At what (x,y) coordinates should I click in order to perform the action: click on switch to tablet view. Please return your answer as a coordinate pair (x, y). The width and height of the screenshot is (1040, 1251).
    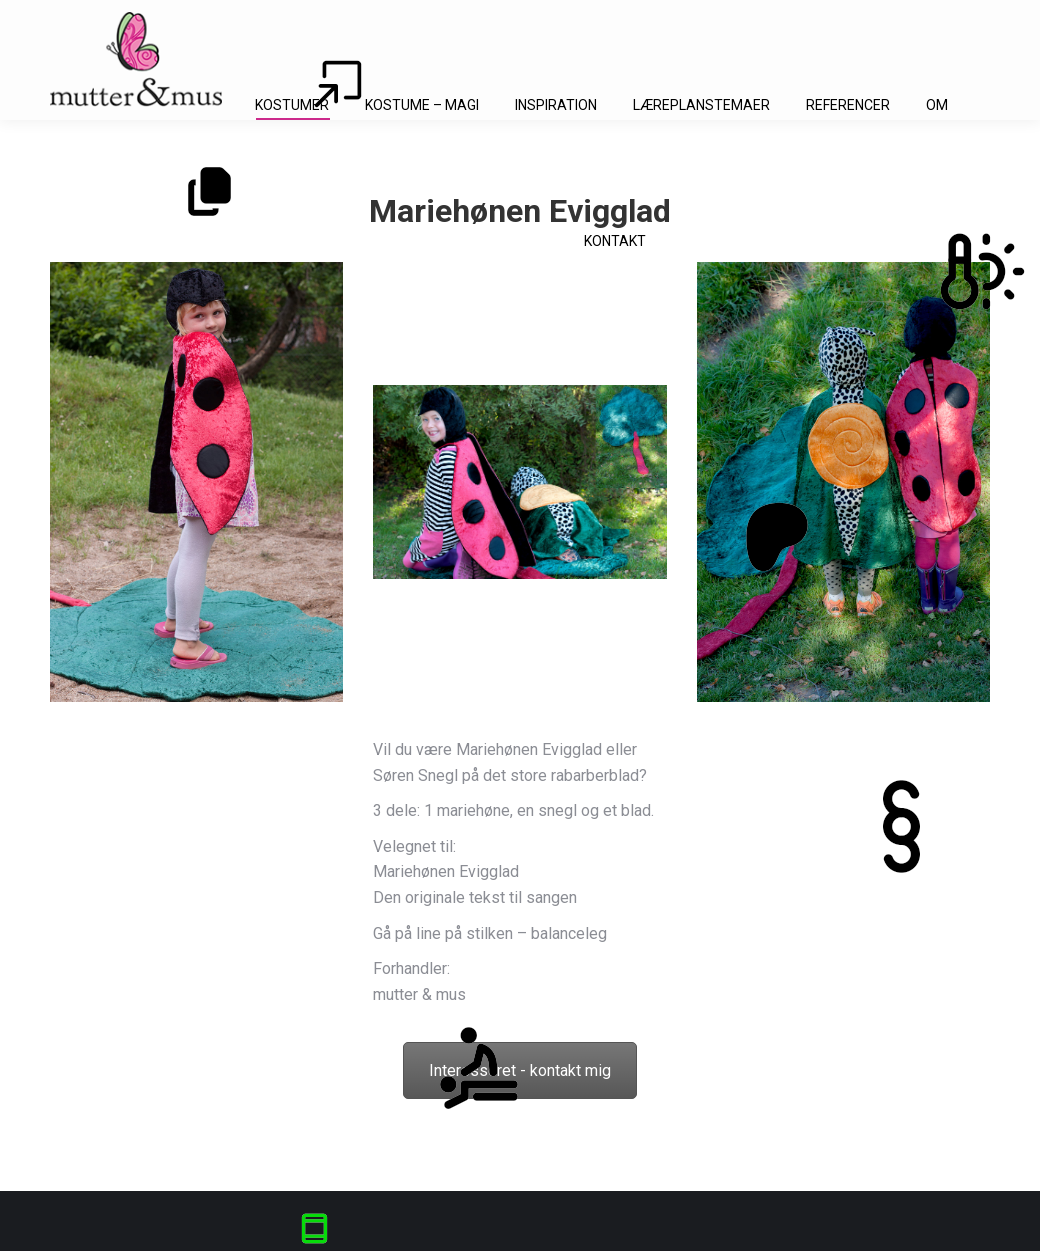
    Looking at the image, I should click on (314, 1228).